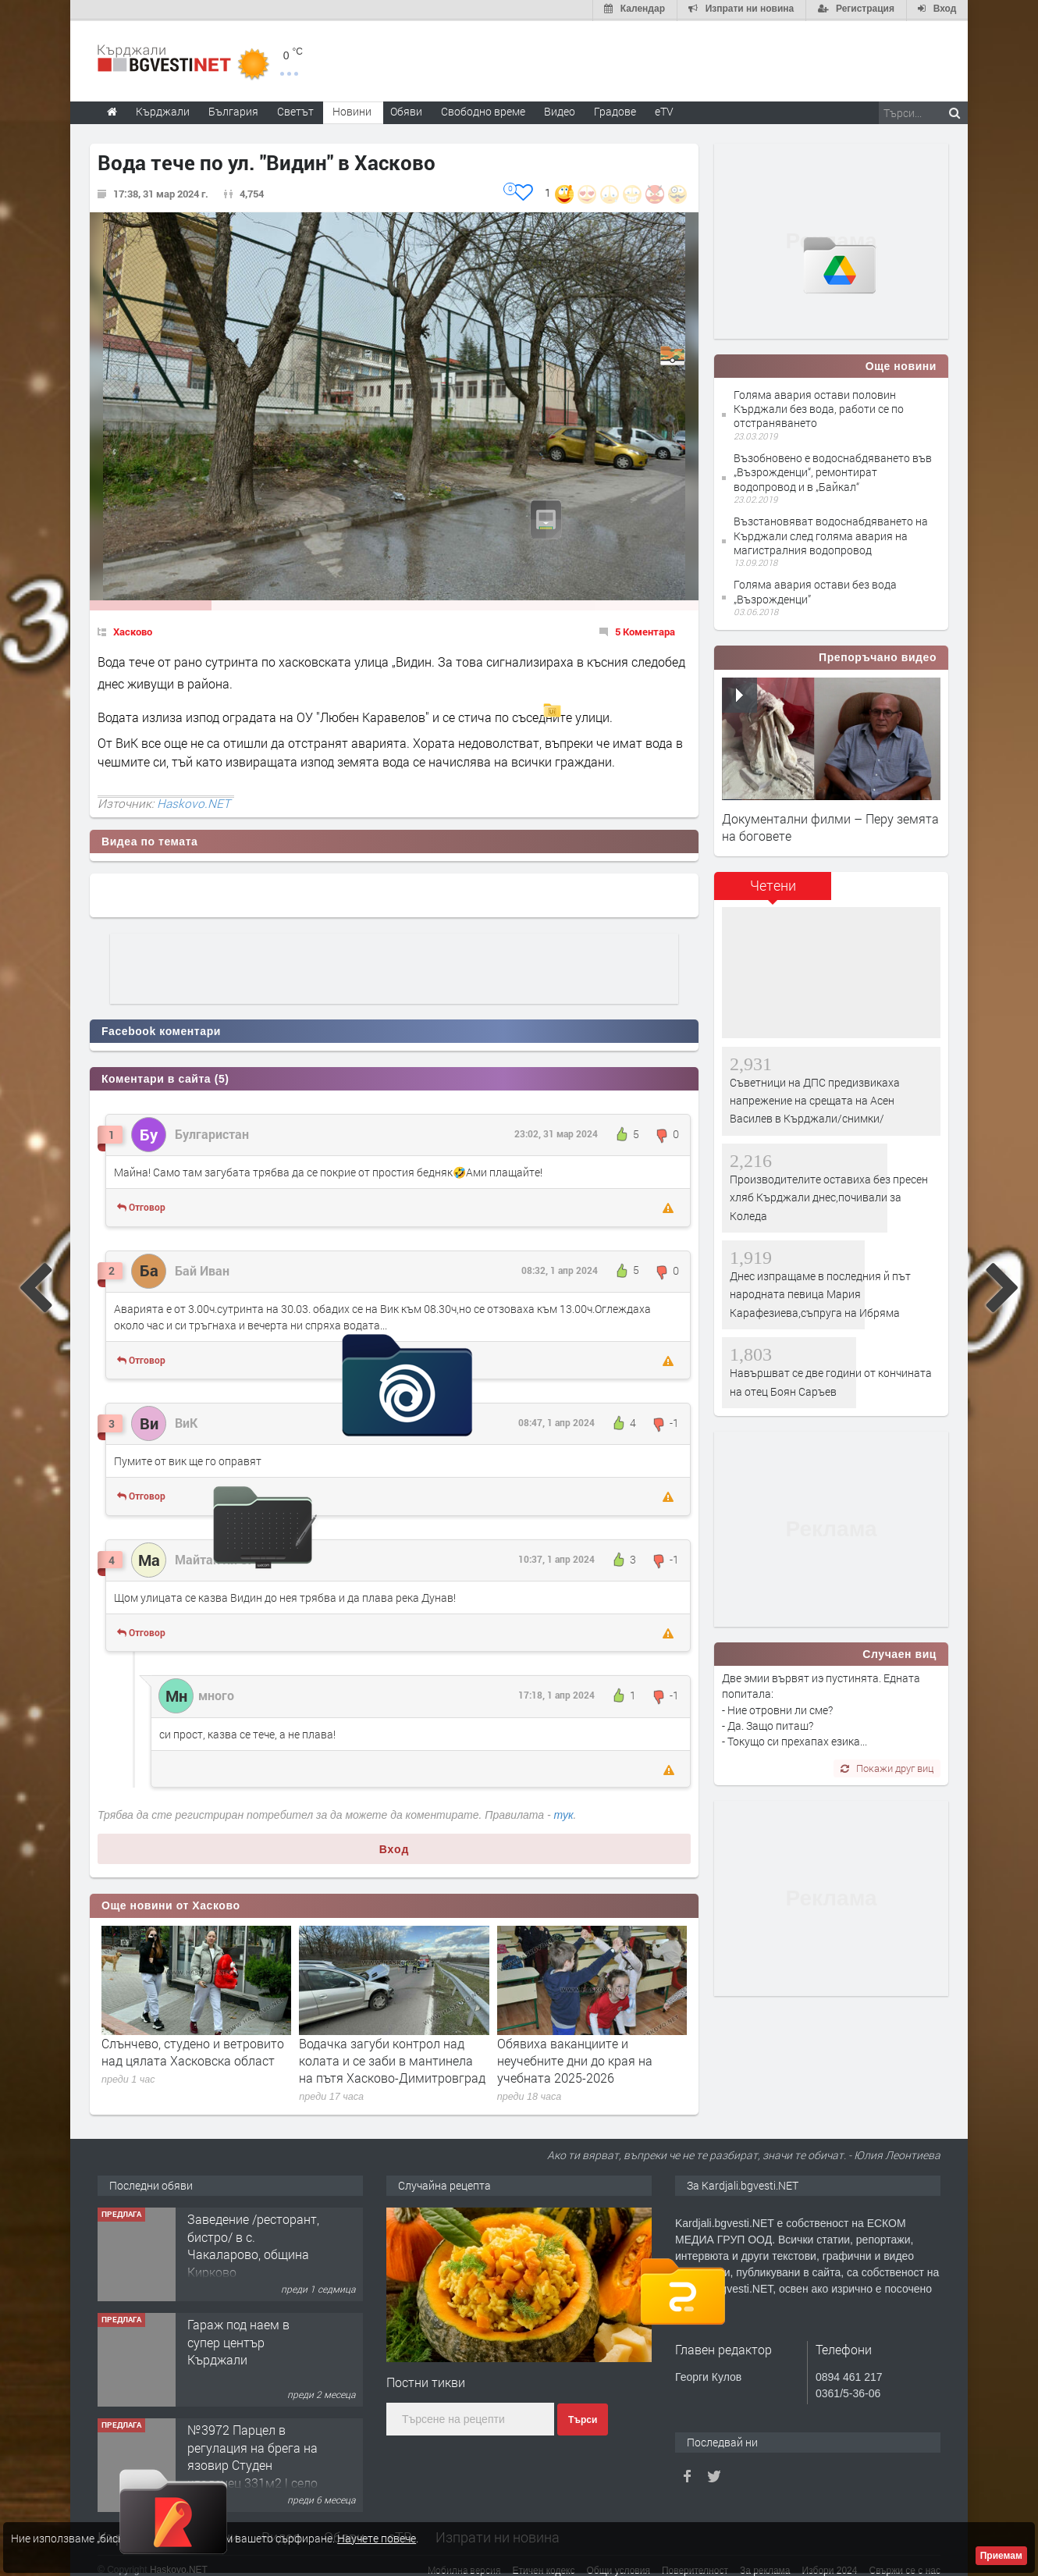 The width and height of the screenshot is (1038, 2576). Describe the element at coordinates (407, 1389) in the screenshot. I see `open ubisoft connect (uplay) game files folder` at that location.